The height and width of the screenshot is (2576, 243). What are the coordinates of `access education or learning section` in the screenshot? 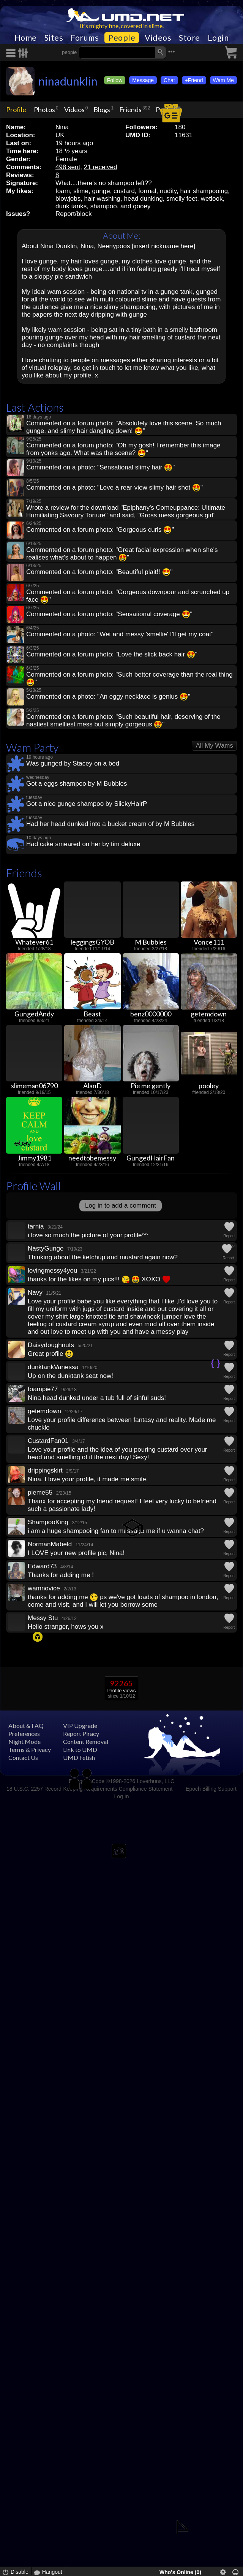 It's located at (132, 1527).